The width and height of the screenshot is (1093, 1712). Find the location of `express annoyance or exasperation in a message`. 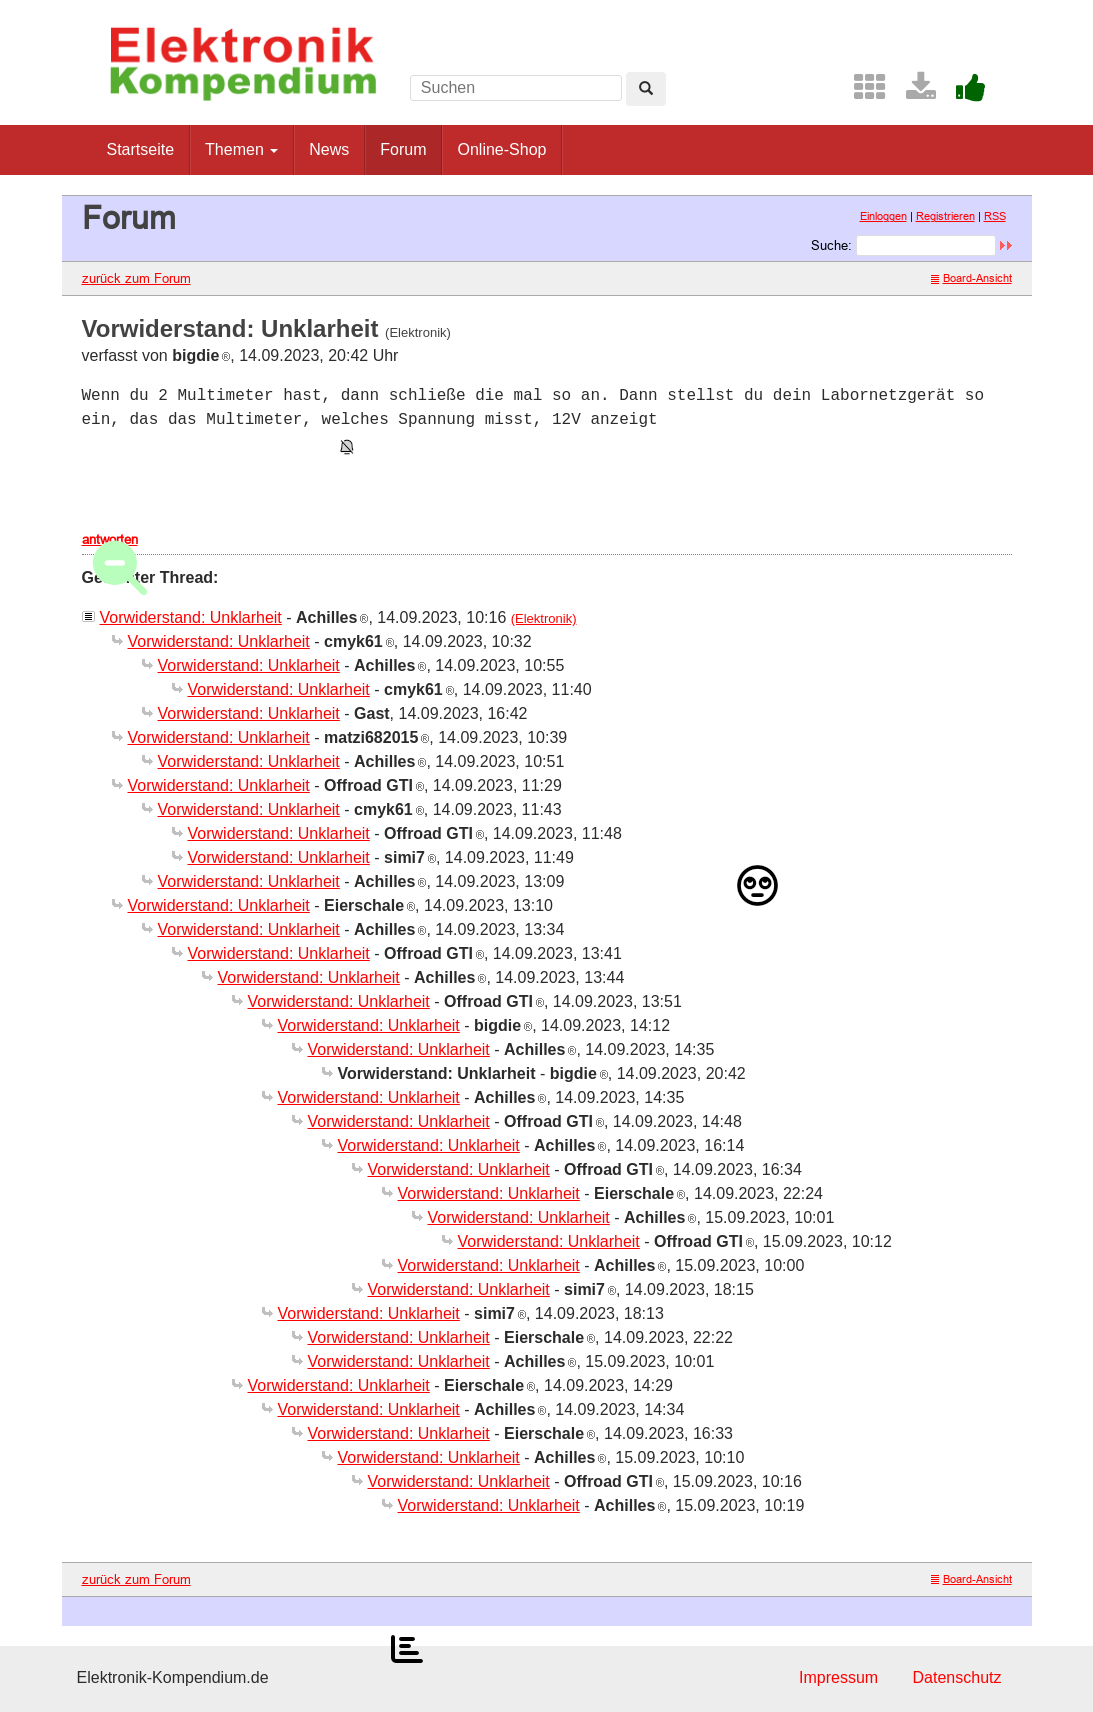

express annoyance or exasperation in a message is located at coordinates (757, 885).